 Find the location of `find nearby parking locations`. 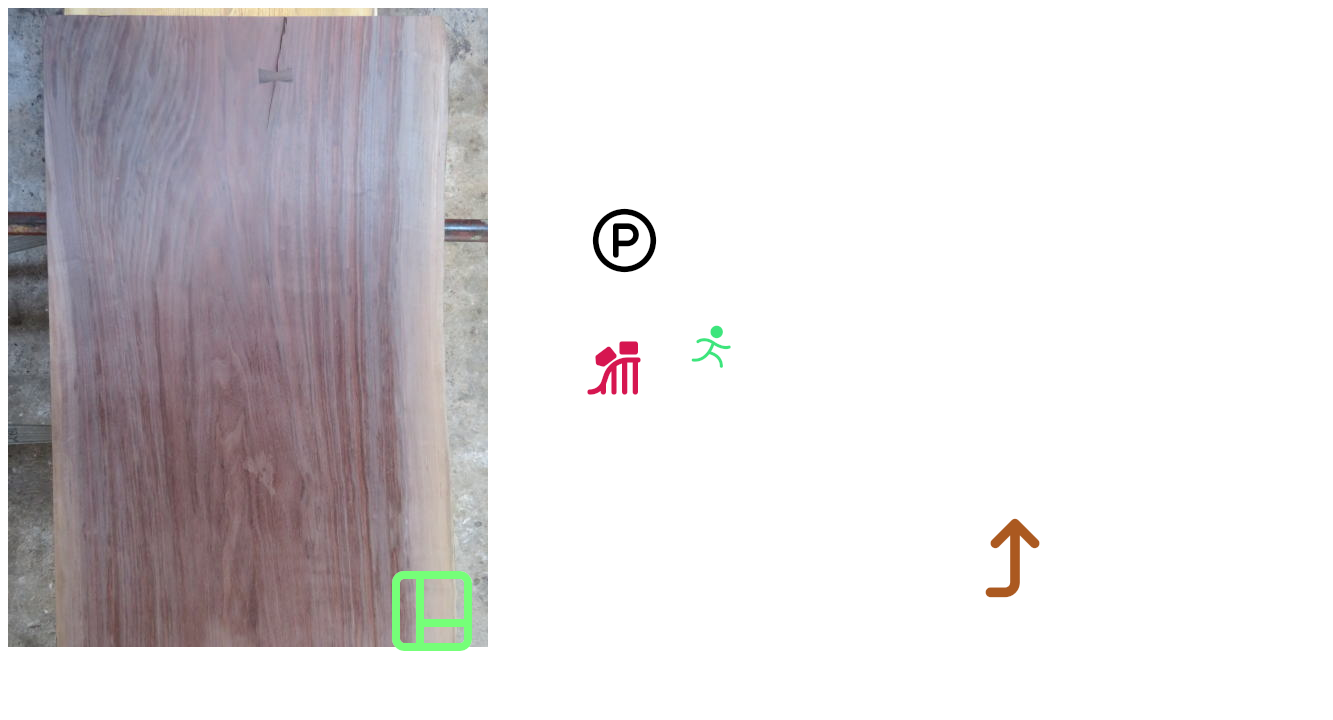

find nearby parking locations is located at coordinates (624, 240).